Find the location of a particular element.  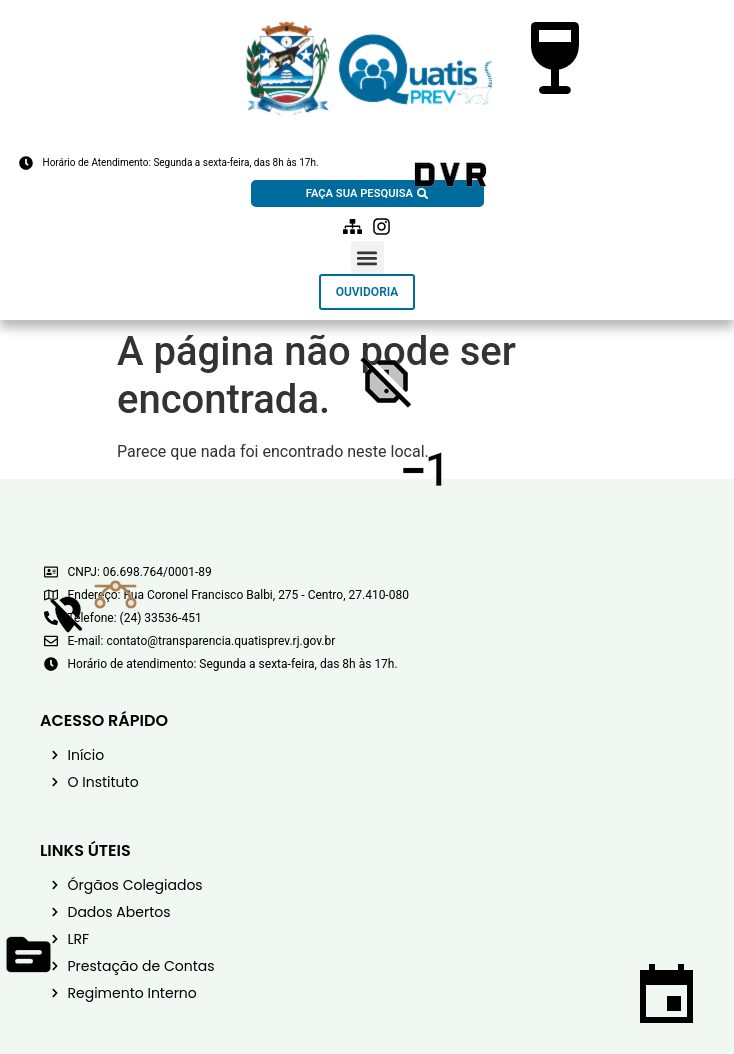

edit vector path curves is located at coordinates (115, 594).